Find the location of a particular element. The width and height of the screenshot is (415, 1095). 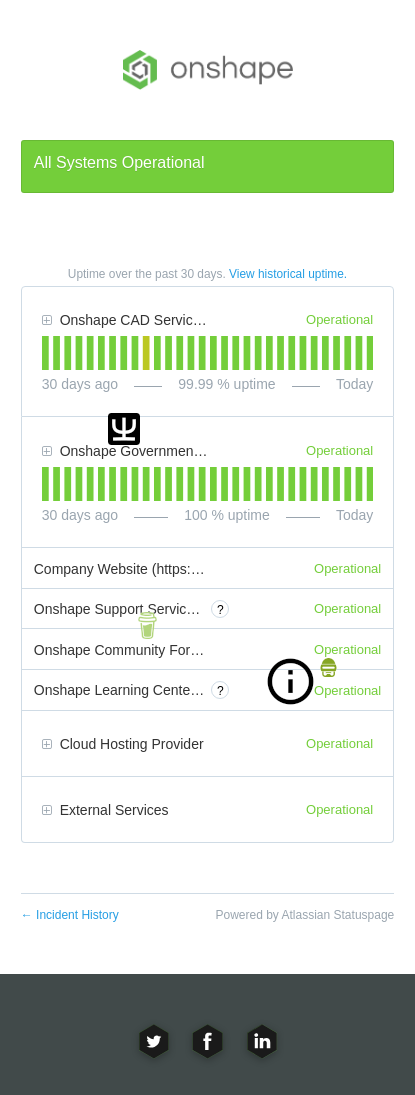

view more information or details is located at coordinates (290, 681).